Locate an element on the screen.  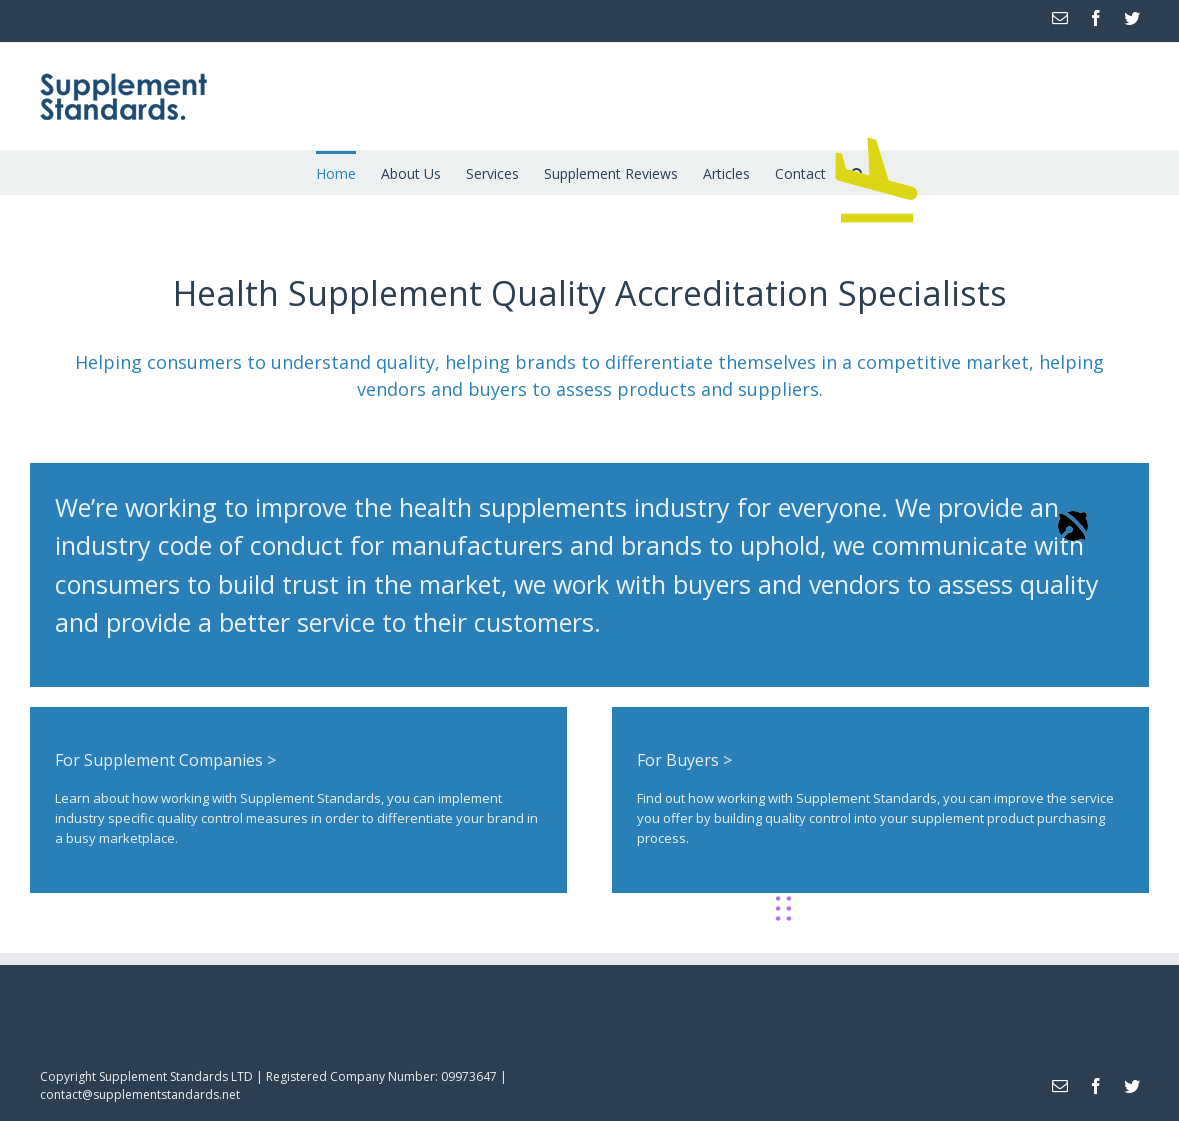
drag to reorder this item is located at coordinates (783, 908).